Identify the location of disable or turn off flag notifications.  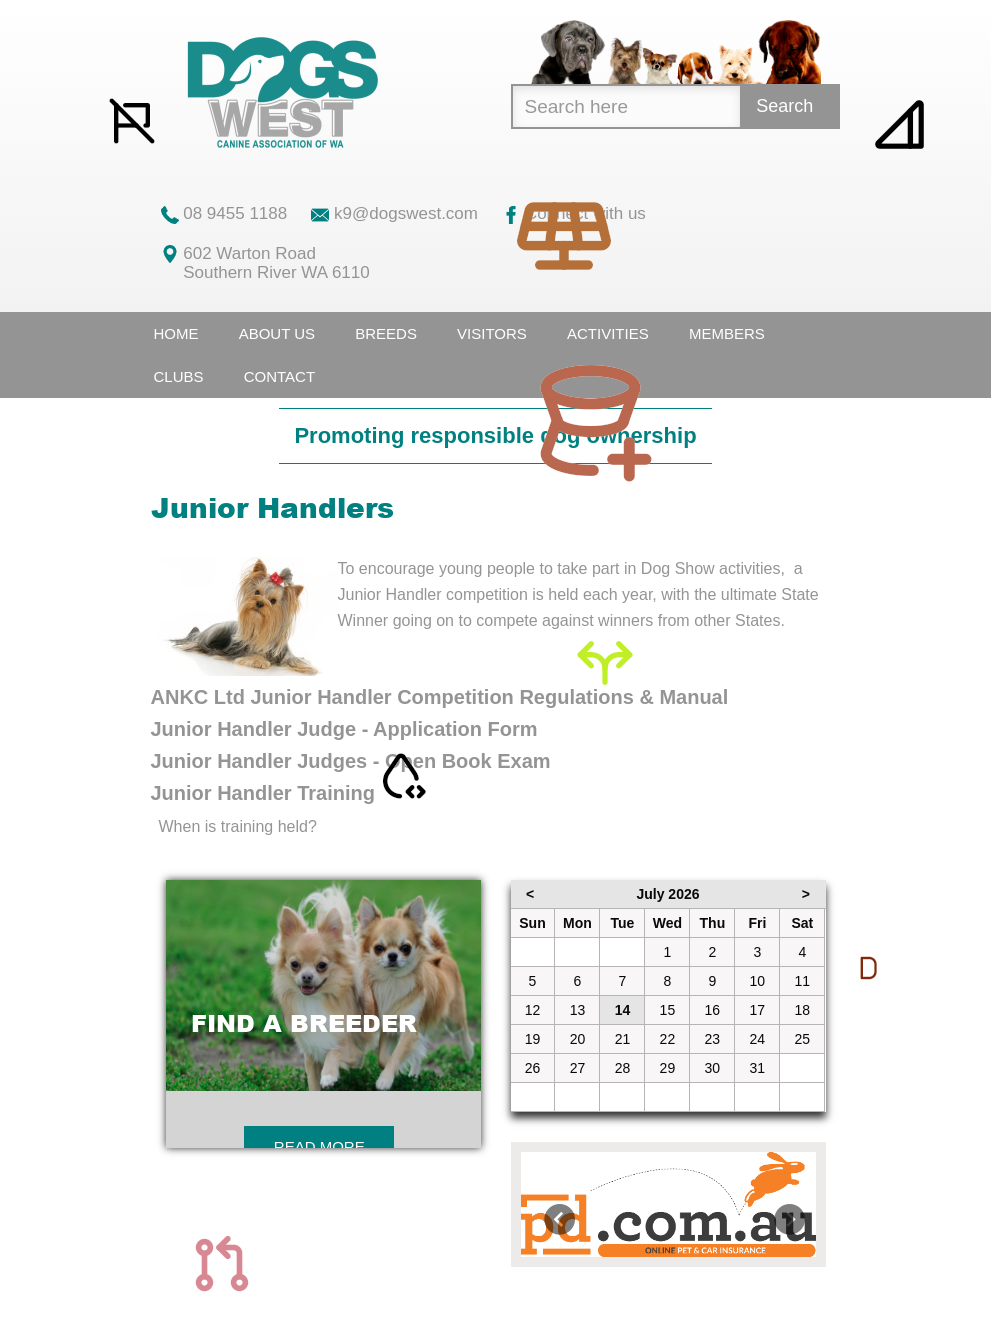
(132, 121).